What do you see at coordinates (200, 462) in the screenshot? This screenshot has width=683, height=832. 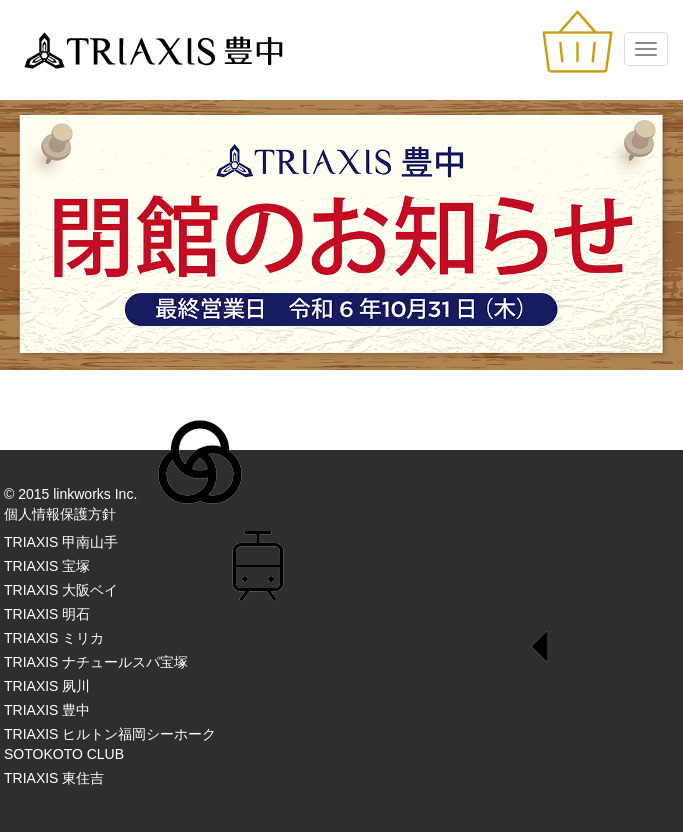 I see `access your spaces or workspaces` at bounding box center [200, 462].